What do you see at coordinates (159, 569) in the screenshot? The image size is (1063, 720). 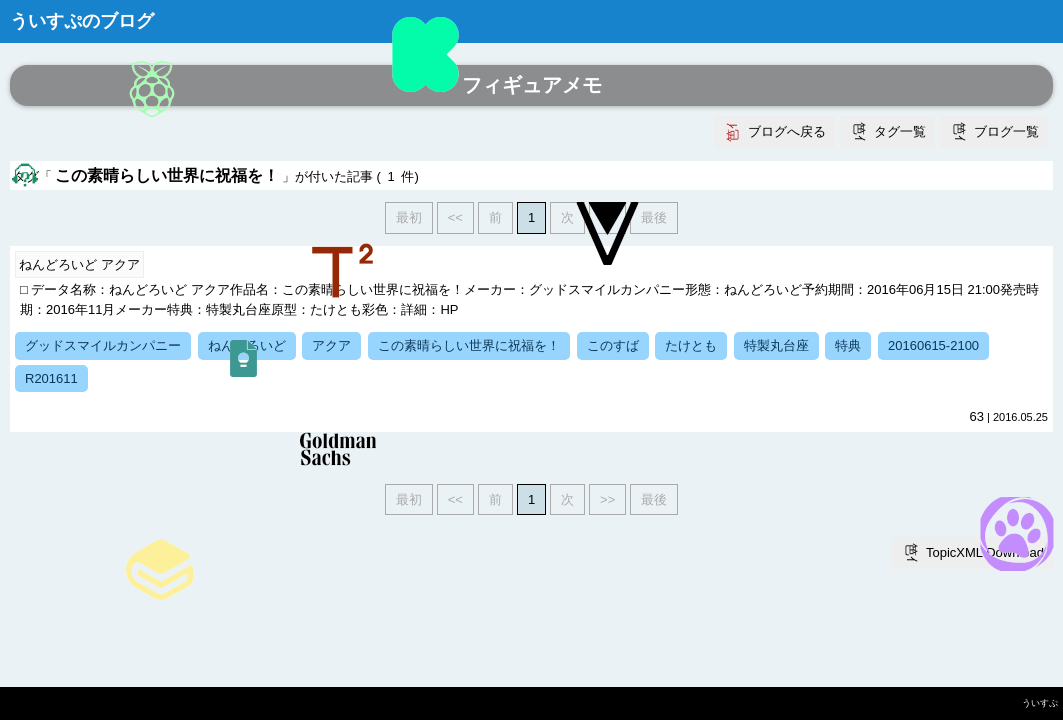 I see `open GitBook documentation` at bounding box center [159, 569].